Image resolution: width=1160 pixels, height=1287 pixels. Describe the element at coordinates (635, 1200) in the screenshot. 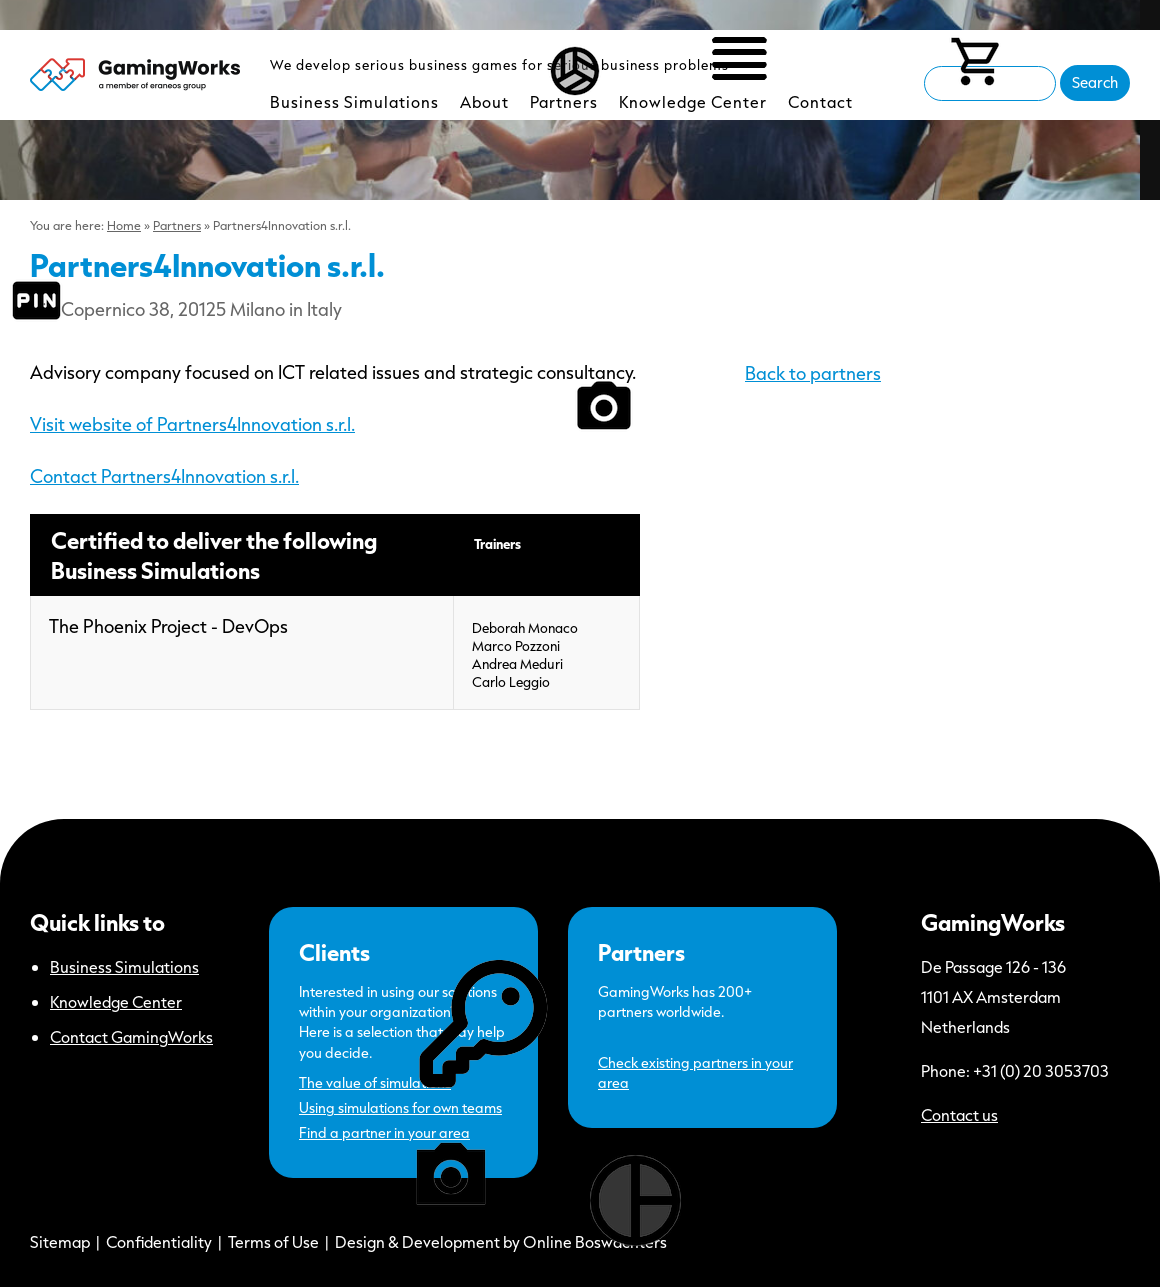

I see `view data breakdown or statistics` at that location.